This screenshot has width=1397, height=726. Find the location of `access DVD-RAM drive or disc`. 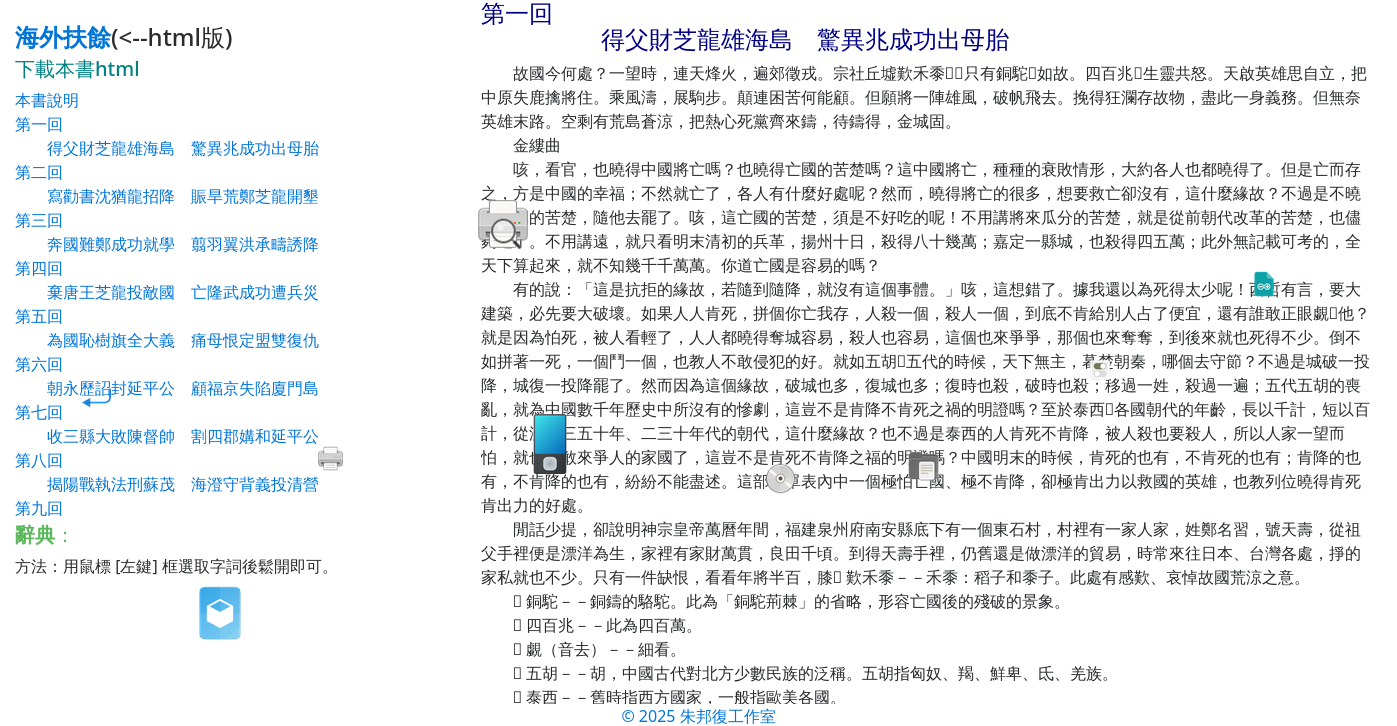

access DVD-RAM drive or disc is located at coordinates (780, 478).